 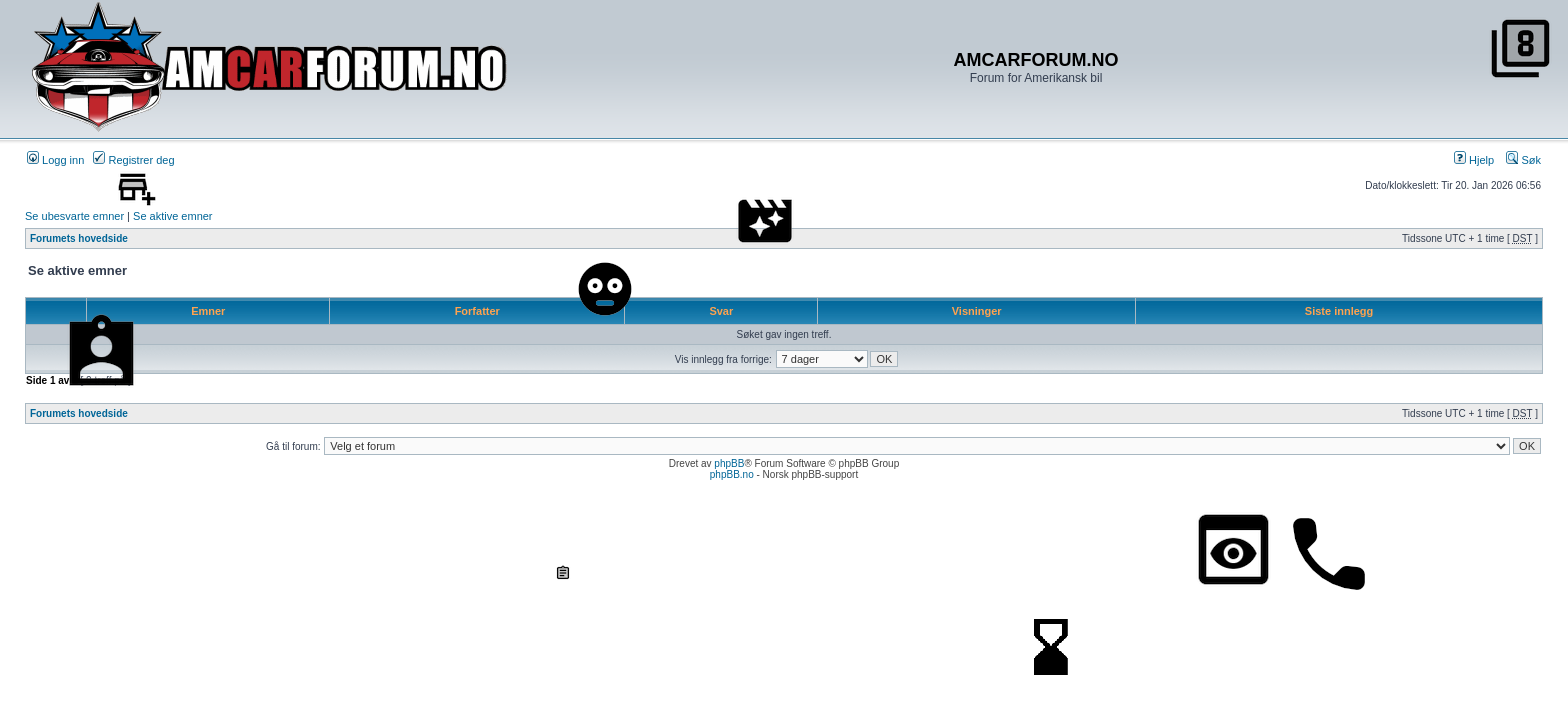 I want to click on view assigned tasks or assignments, so click(x=563, y=573).